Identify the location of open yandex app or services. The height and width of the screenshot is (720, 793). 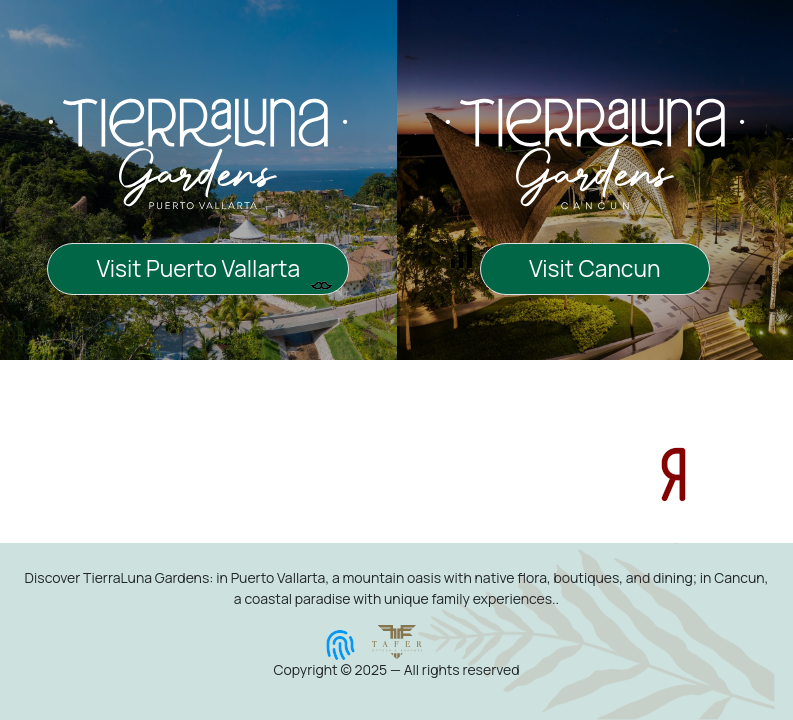
(673, 474).